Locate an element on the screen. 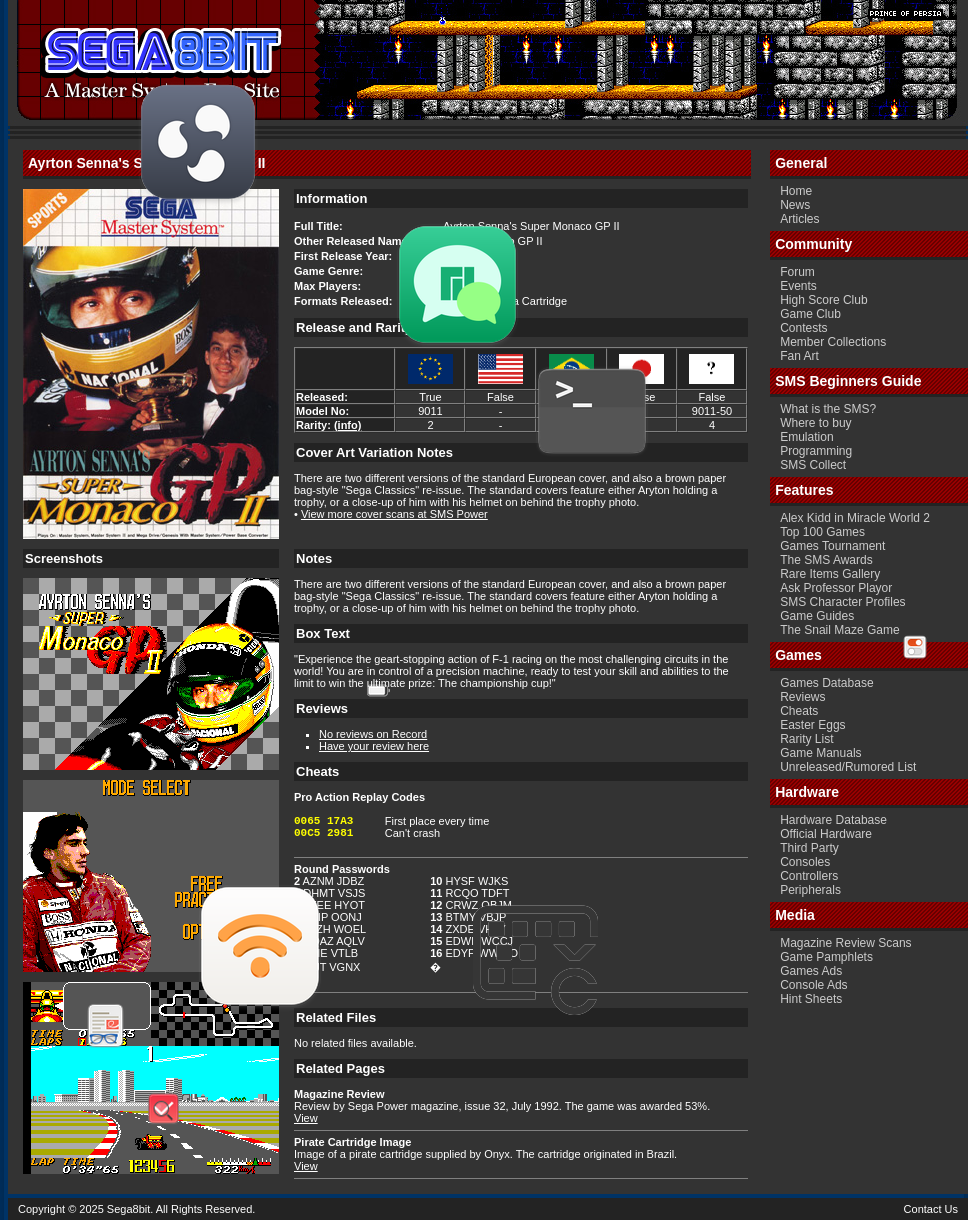 The image size is (968, 1220). indicates battery is at 90% charge is located at coordinates (378, 690).